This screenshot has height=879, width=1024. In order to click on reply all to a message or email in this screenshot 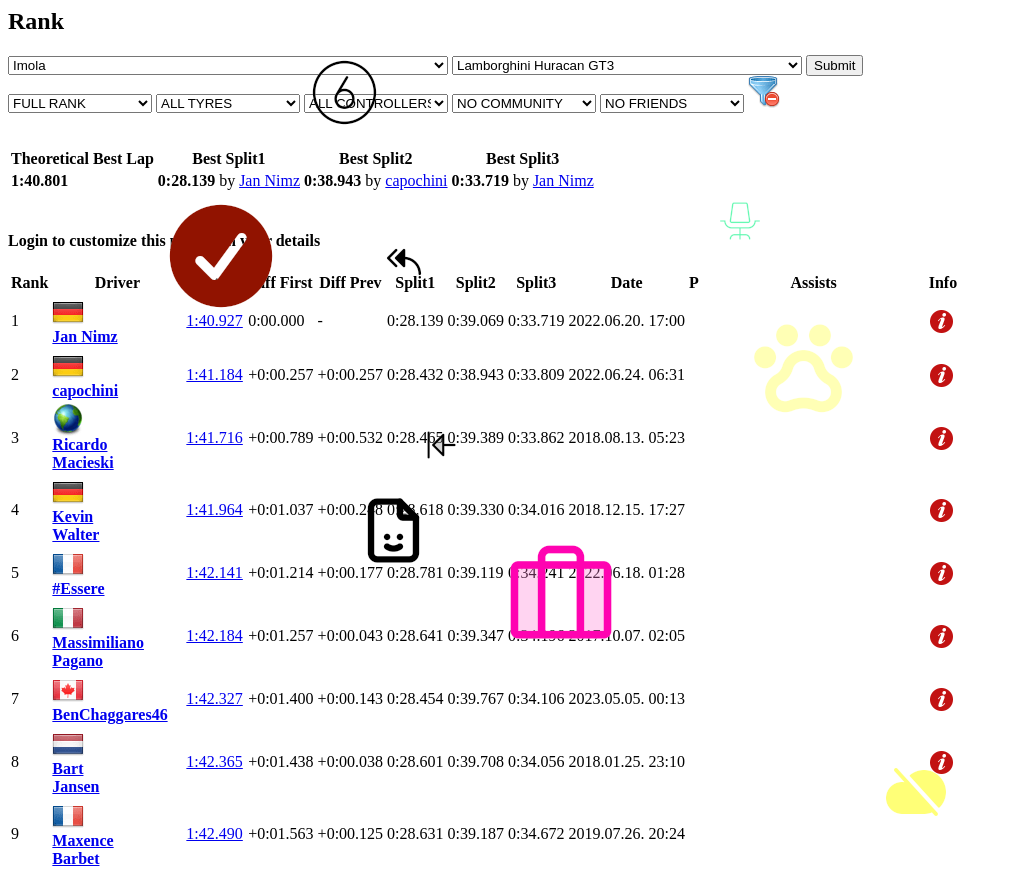, I will do `click(404, 262)`.